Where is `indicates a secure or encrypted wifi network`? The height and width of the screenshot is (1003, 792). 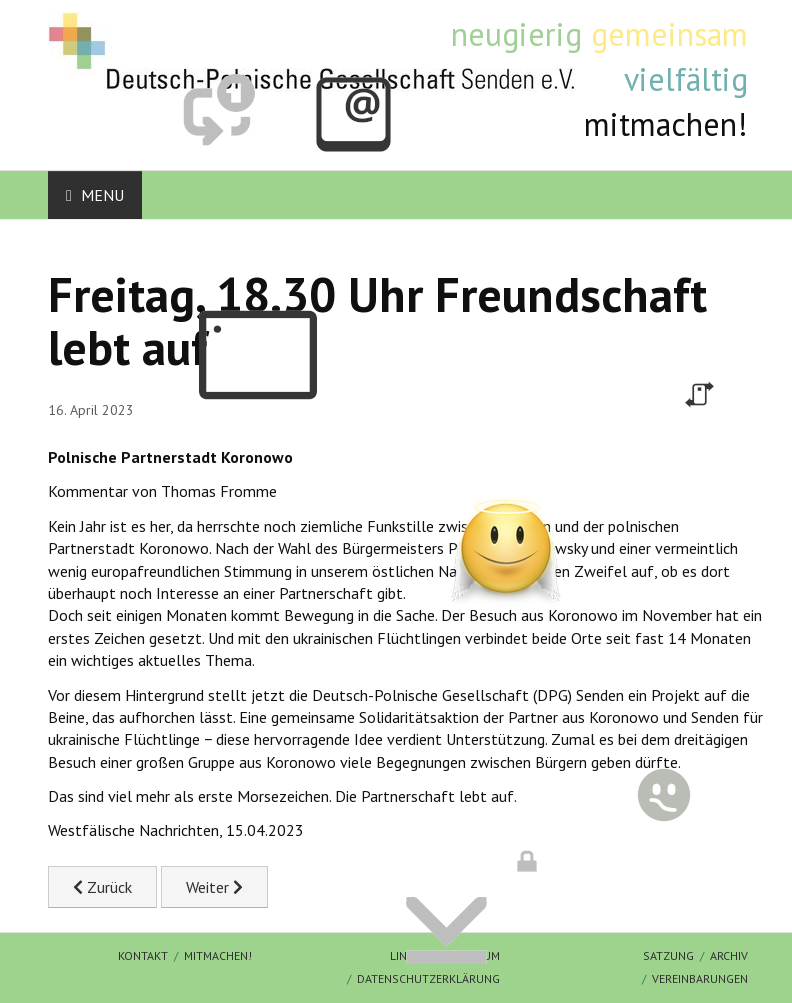 indicates a secure or encrypted wifi network is located at coordinates (527, 862).